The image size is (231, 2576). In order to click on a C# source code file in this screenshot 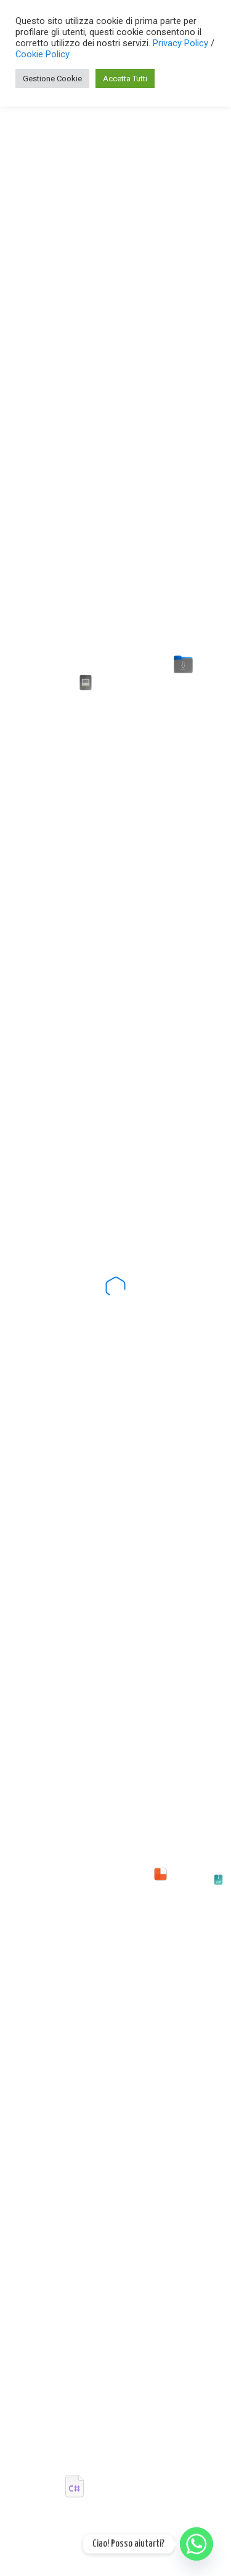, I will do `click(75, 2486)`.